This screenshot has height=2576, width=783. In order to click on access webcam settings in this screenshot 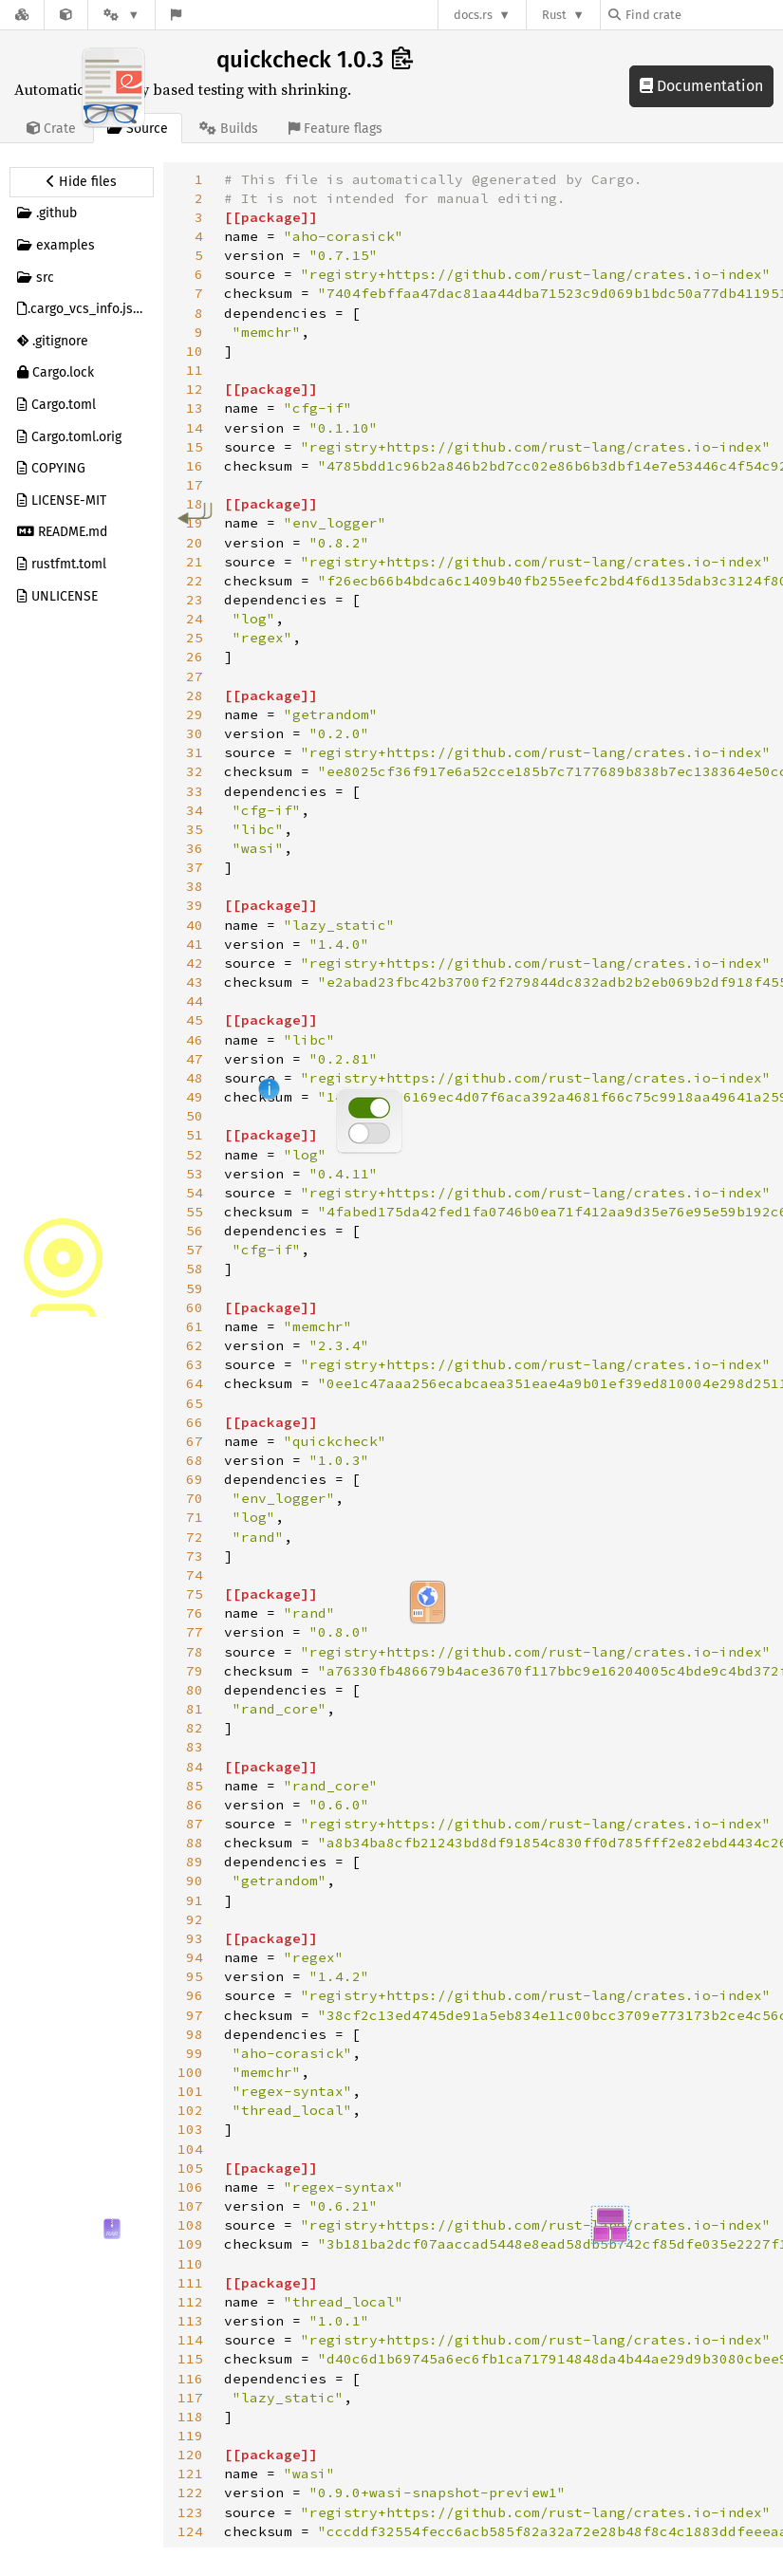, I will do `click(63, 1264)`.